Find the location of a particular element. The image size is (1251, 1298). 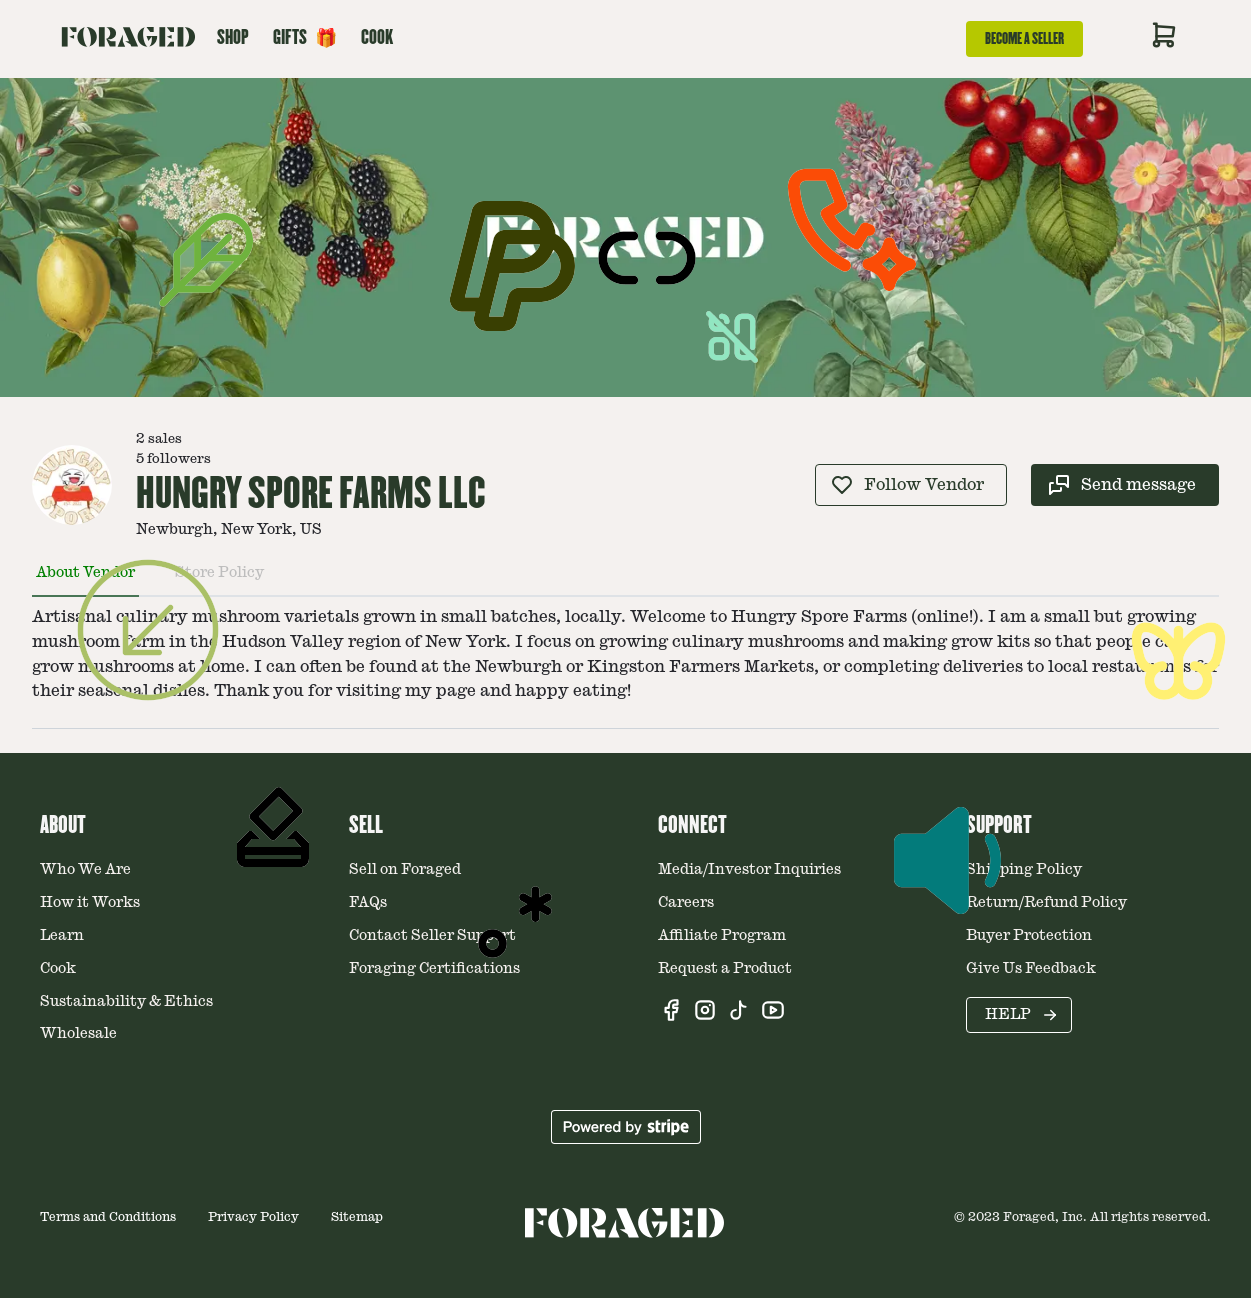

navigate to previous or lower-left content is located at coordinates (148, 630).